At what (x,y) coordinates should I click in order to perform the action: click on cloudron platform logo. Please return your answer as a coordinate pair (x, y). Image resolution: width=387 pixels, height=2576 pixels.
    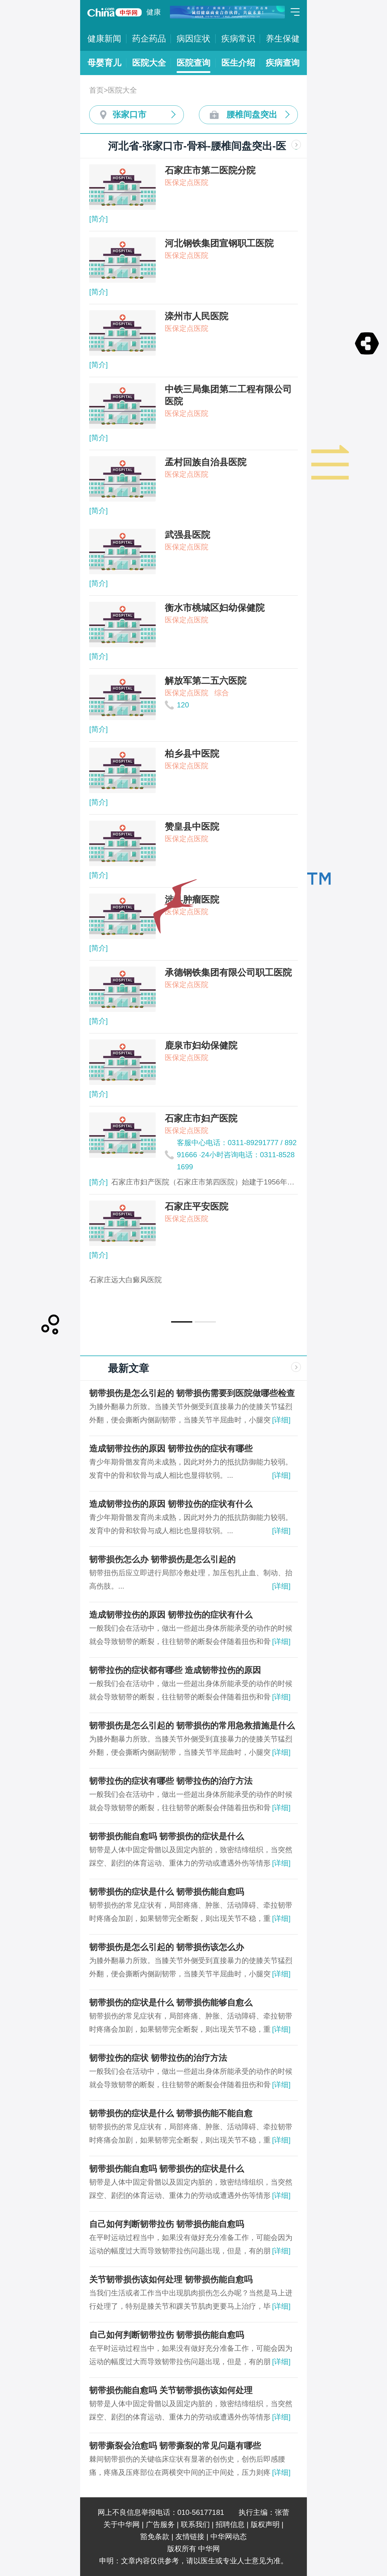
    Looking at the image, I should click on (367, 343).